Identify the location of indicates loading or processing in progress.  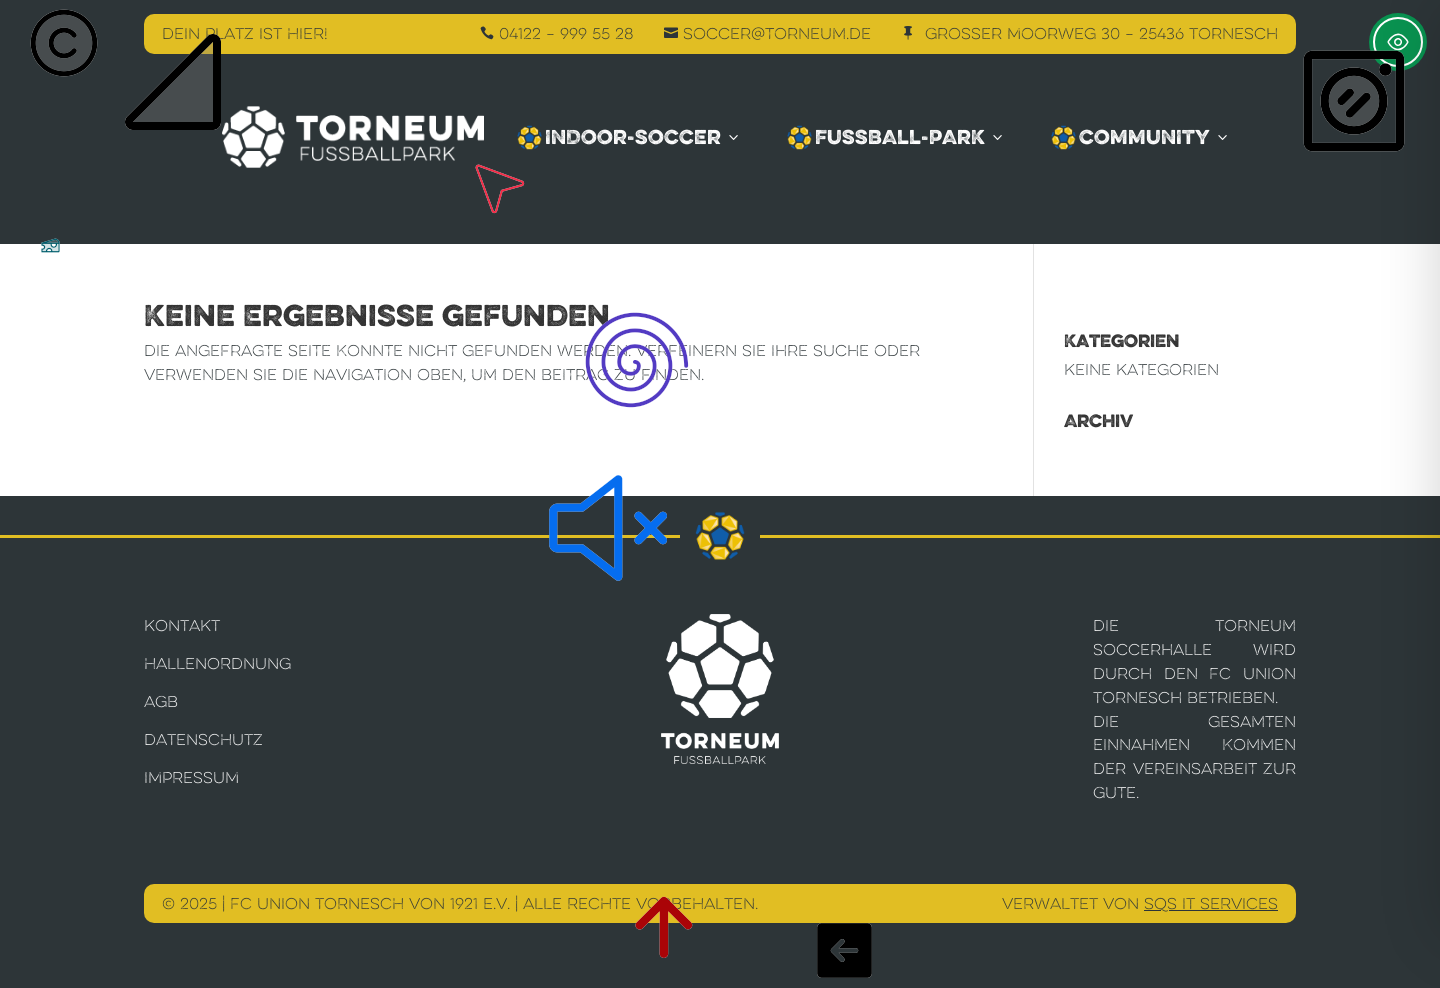
(631, 358).